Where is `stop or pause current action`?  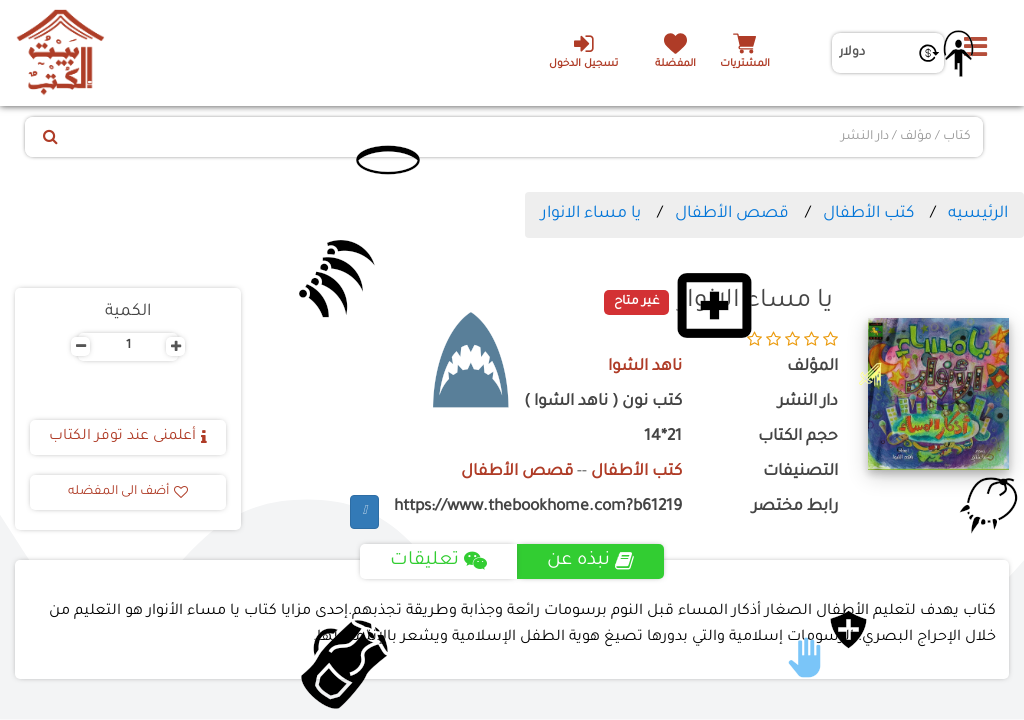 stop or pause current action is located at coordinates (804, 657).